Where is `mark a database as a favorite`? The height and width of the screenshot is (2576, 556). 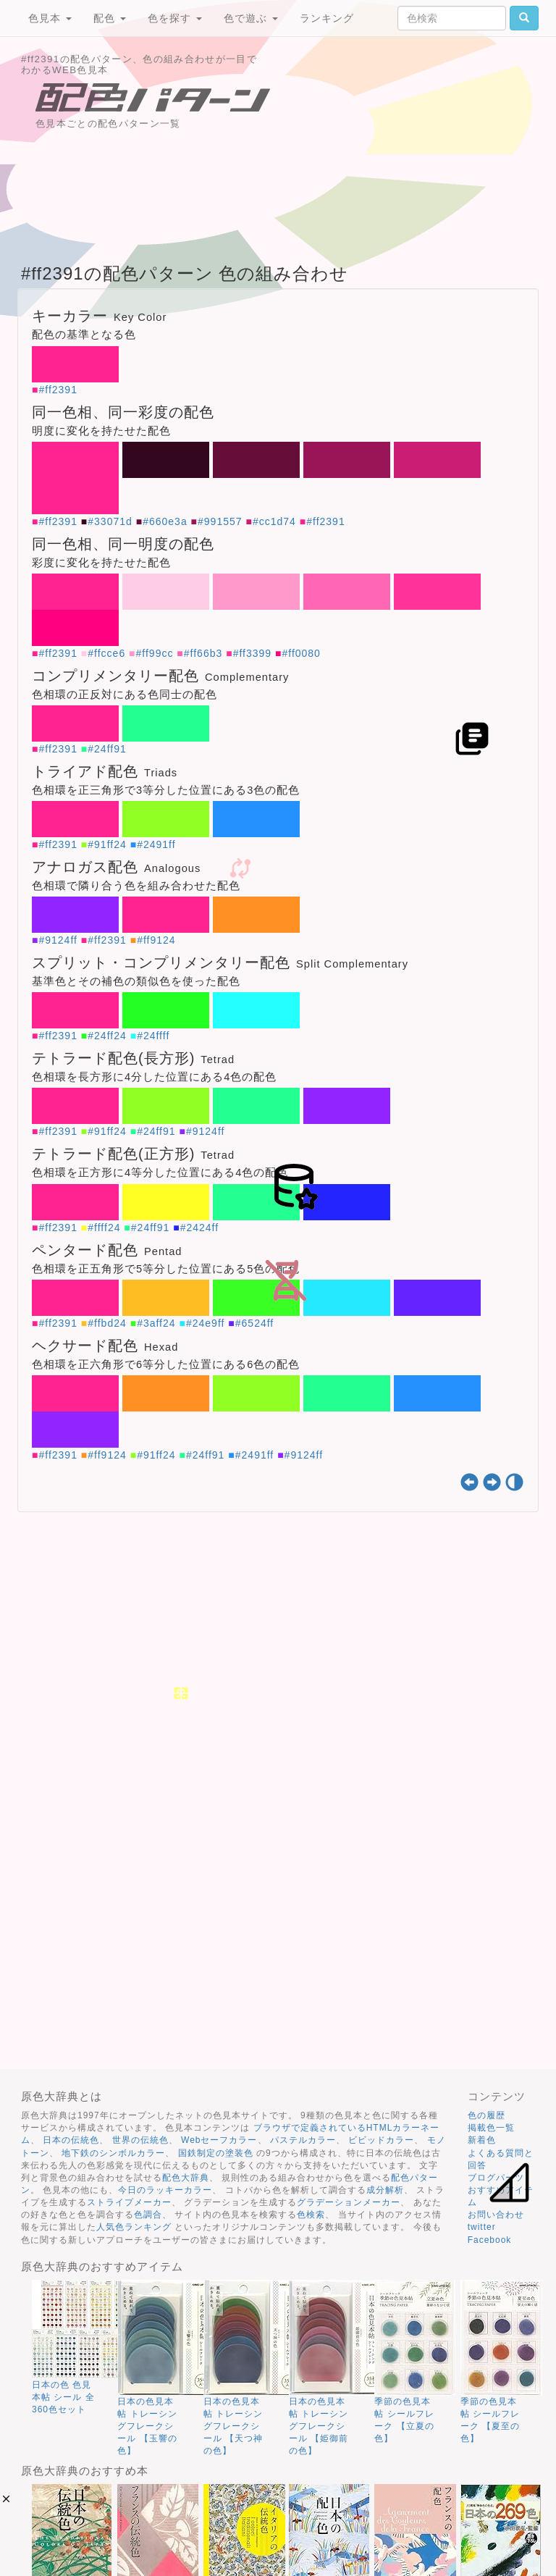 mark a database as a favorite is located at coordinates (294, 1186).